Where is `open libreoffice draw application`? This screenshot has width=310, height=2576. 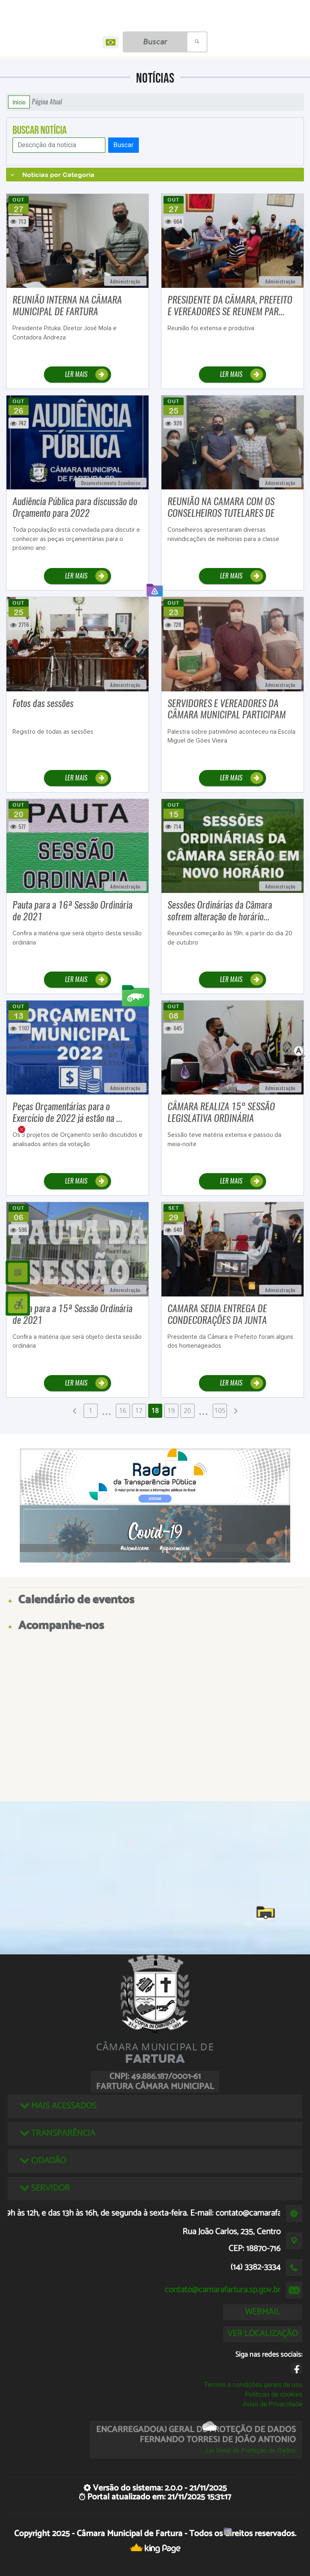 open libreoffice draw application is located at coordinates (252, 1286).